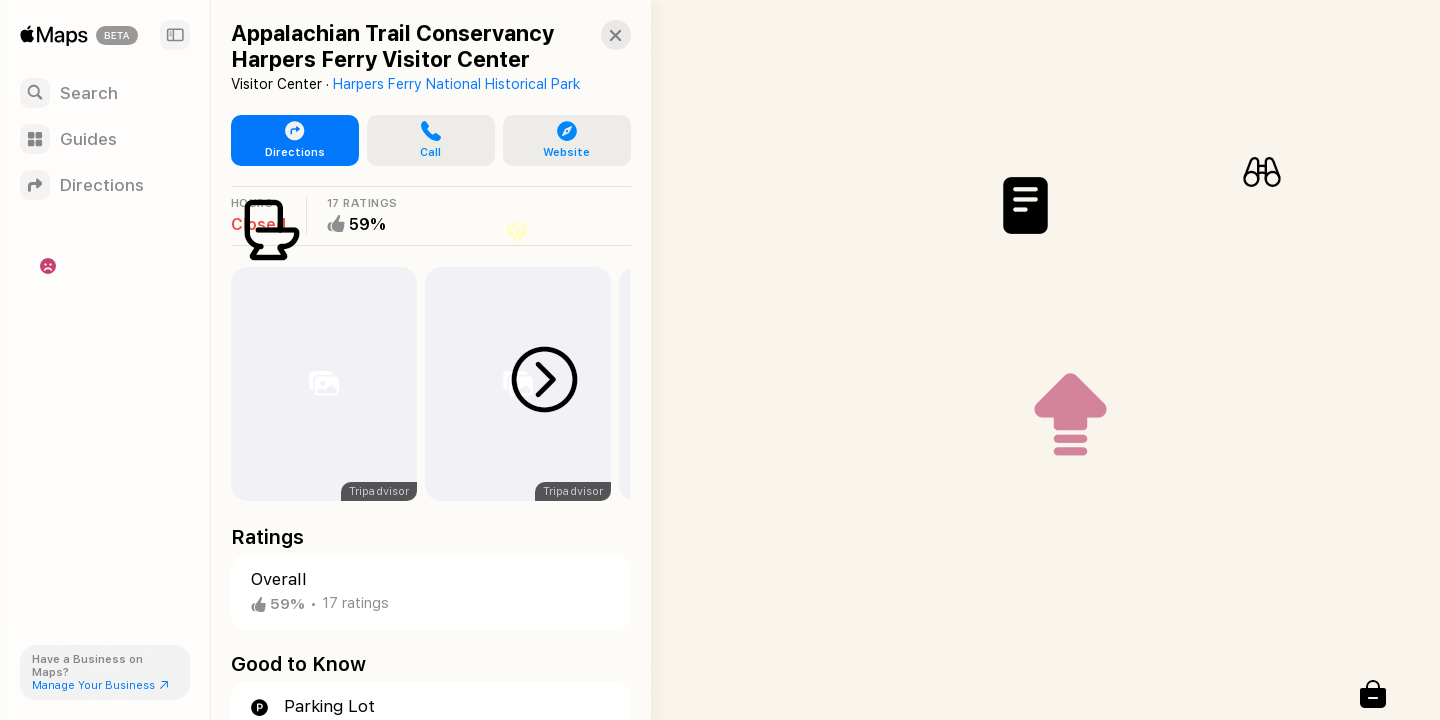  I want to click on submit negative feedback or rating, so click(48, 266).